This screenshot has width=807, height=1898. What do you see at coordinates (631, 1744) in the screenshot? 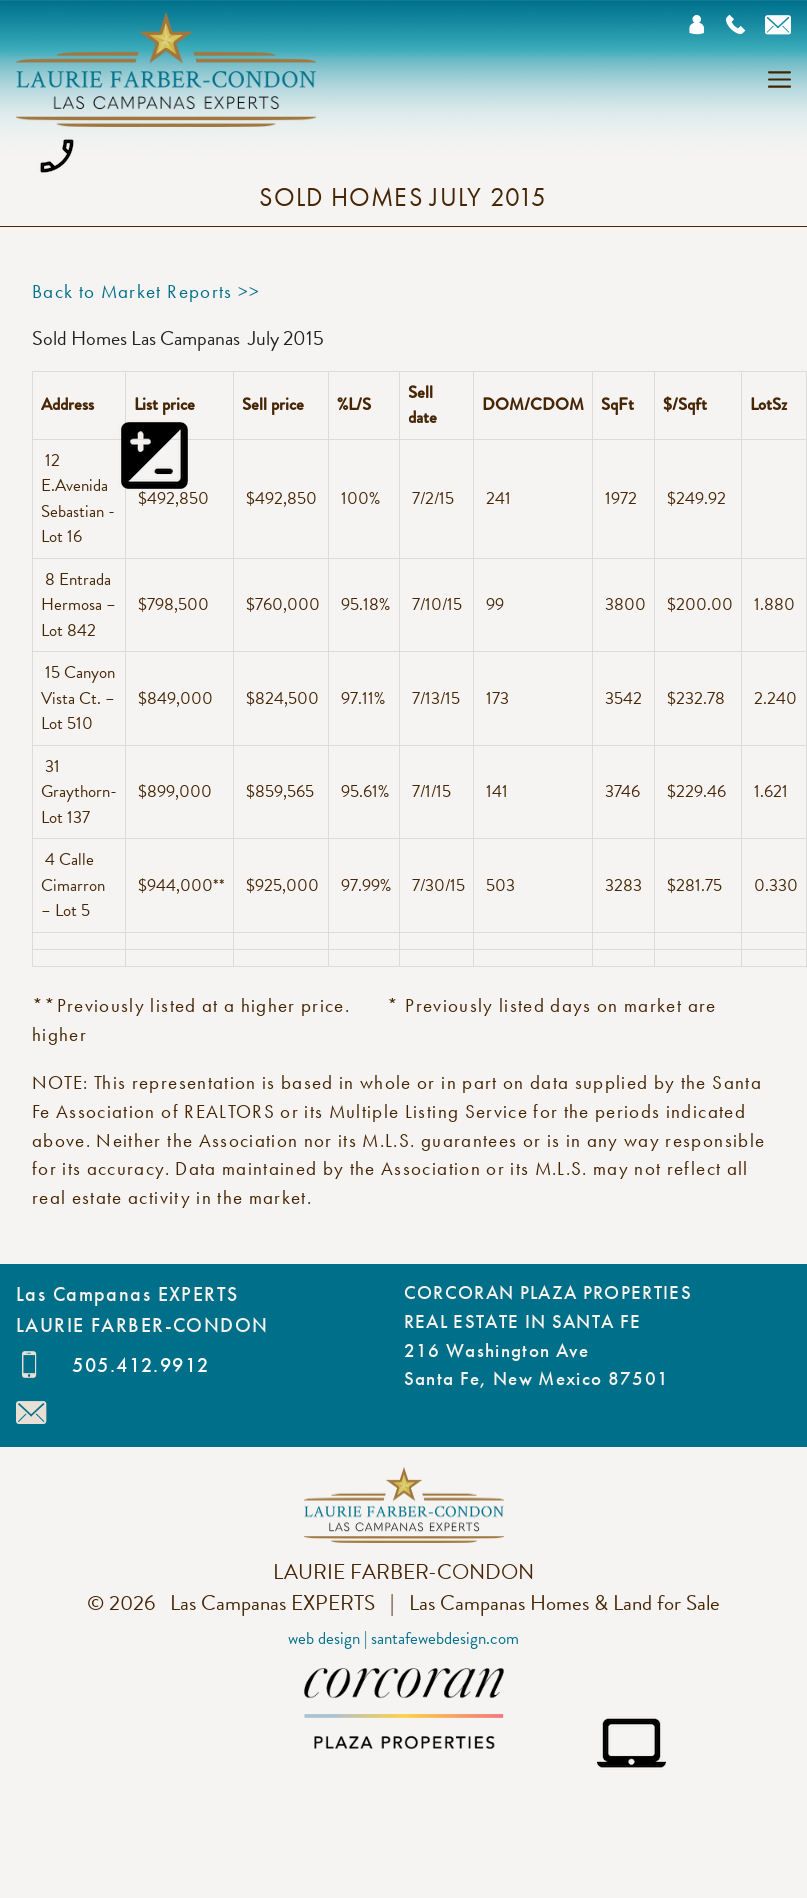
I see `access desktop or laptop view` at bounding box center [631, 1744].